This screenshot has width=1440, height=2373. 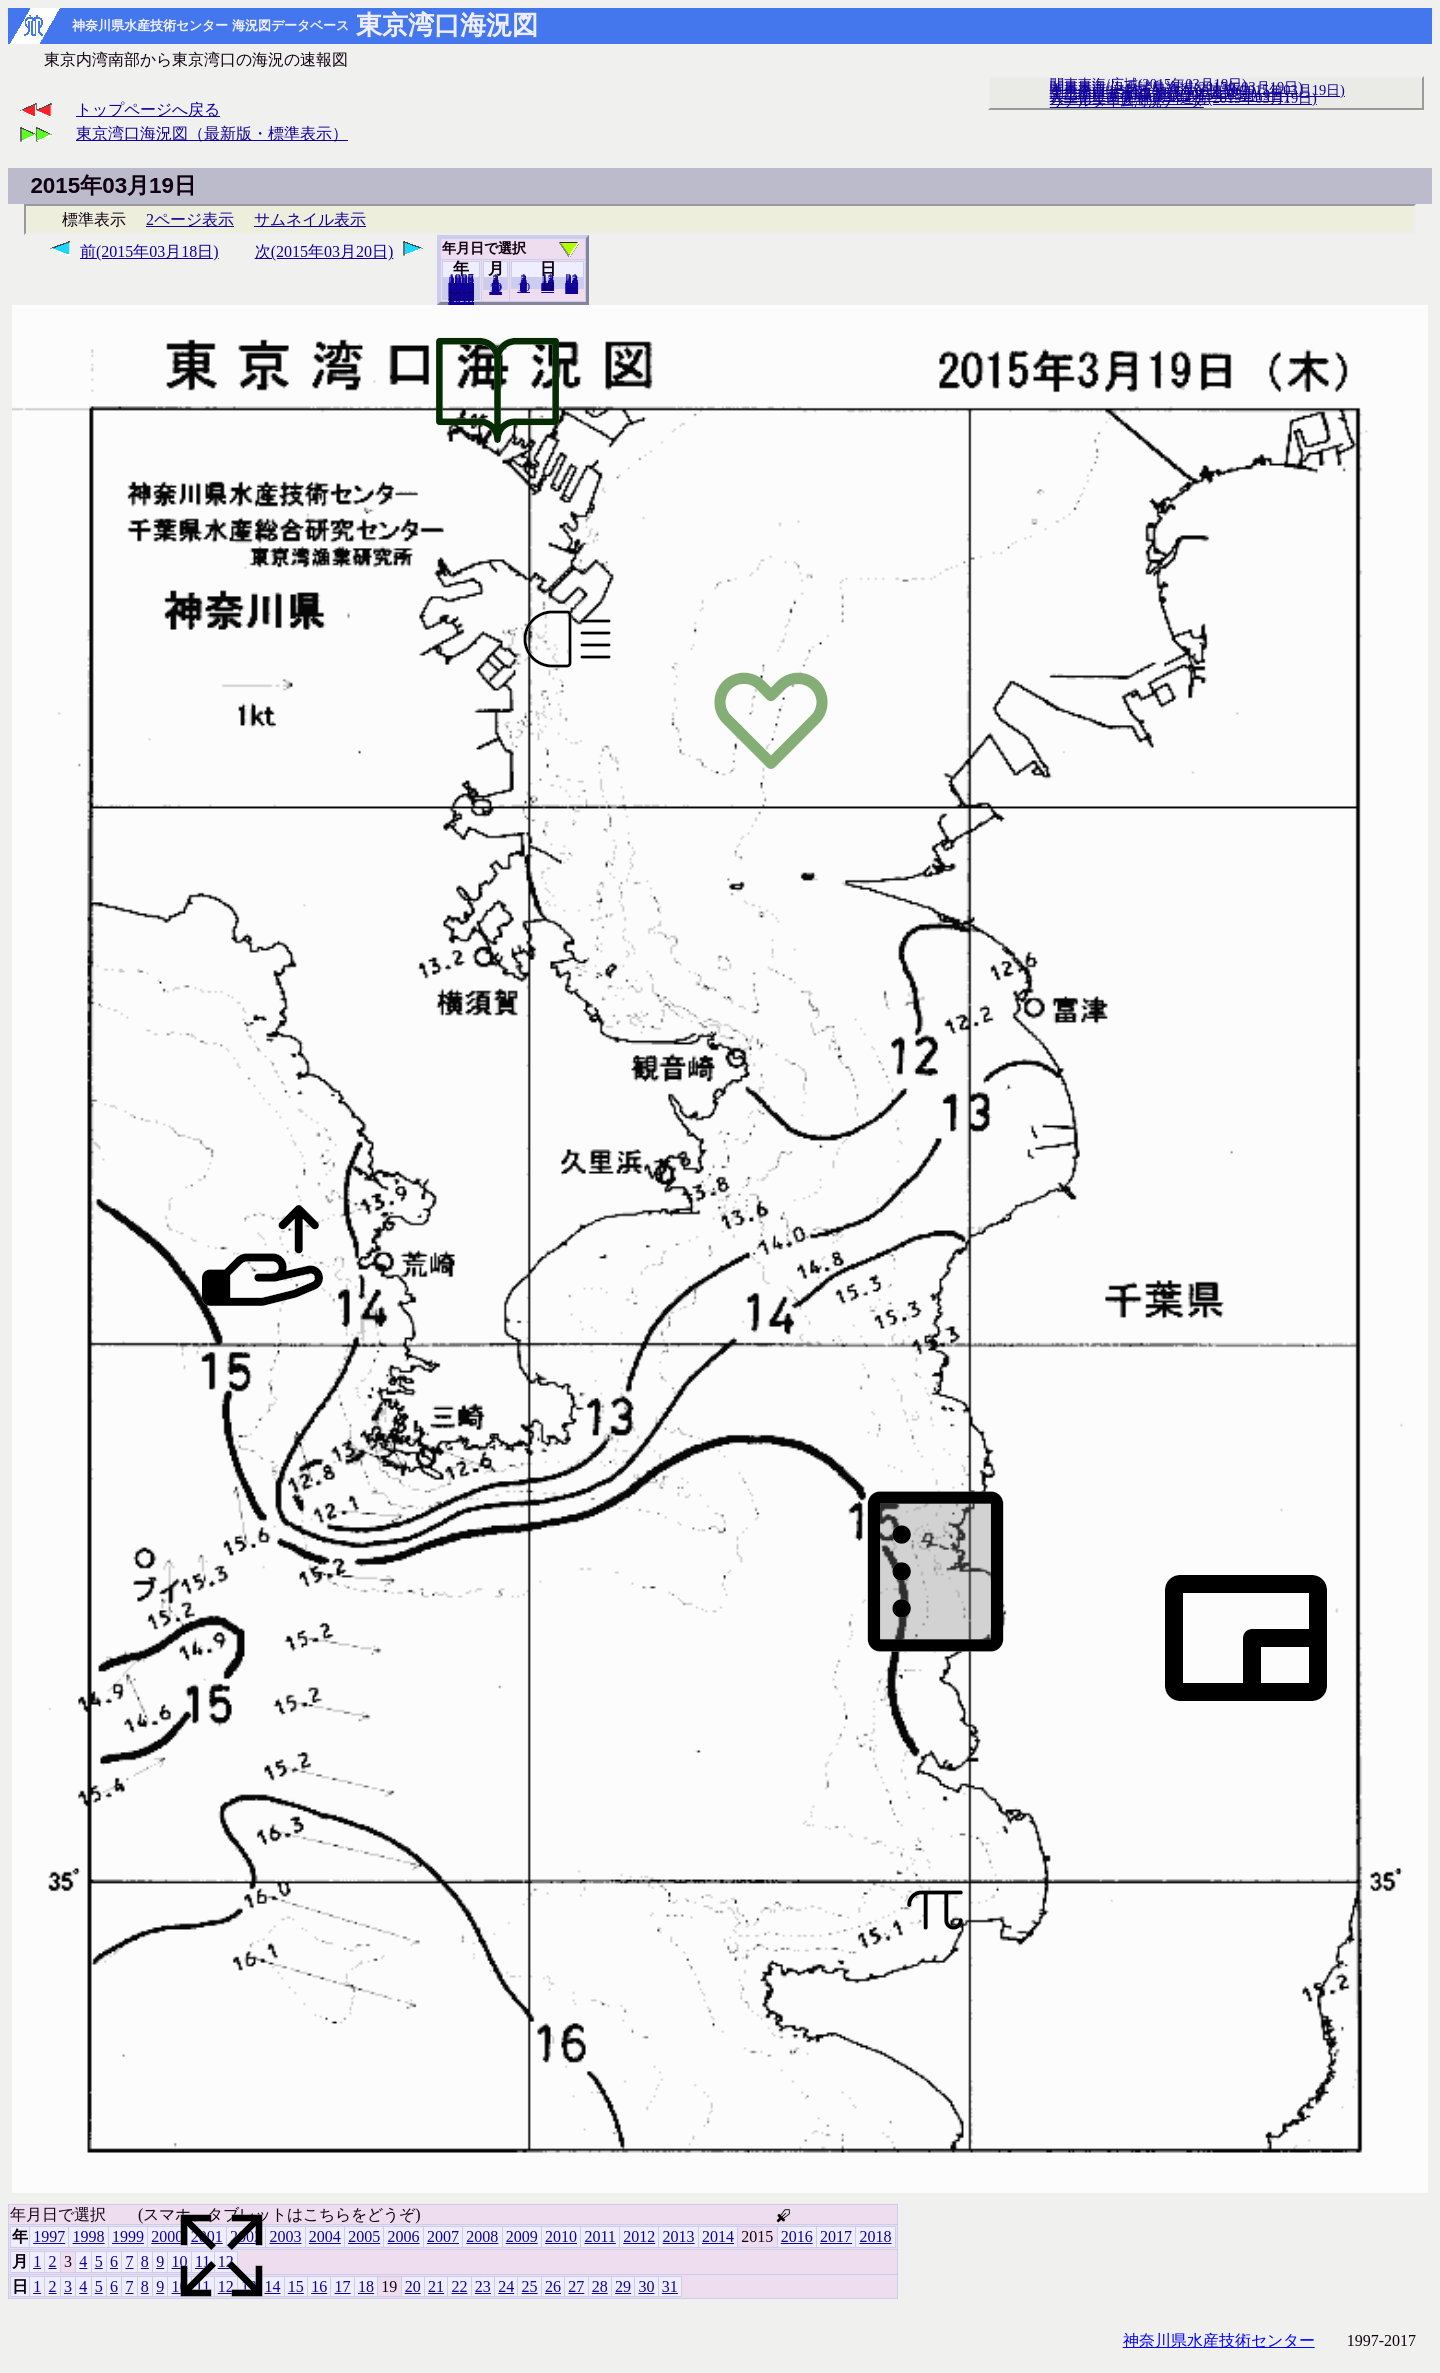 I want to click on add to favorites, so click(x=771, y=718).